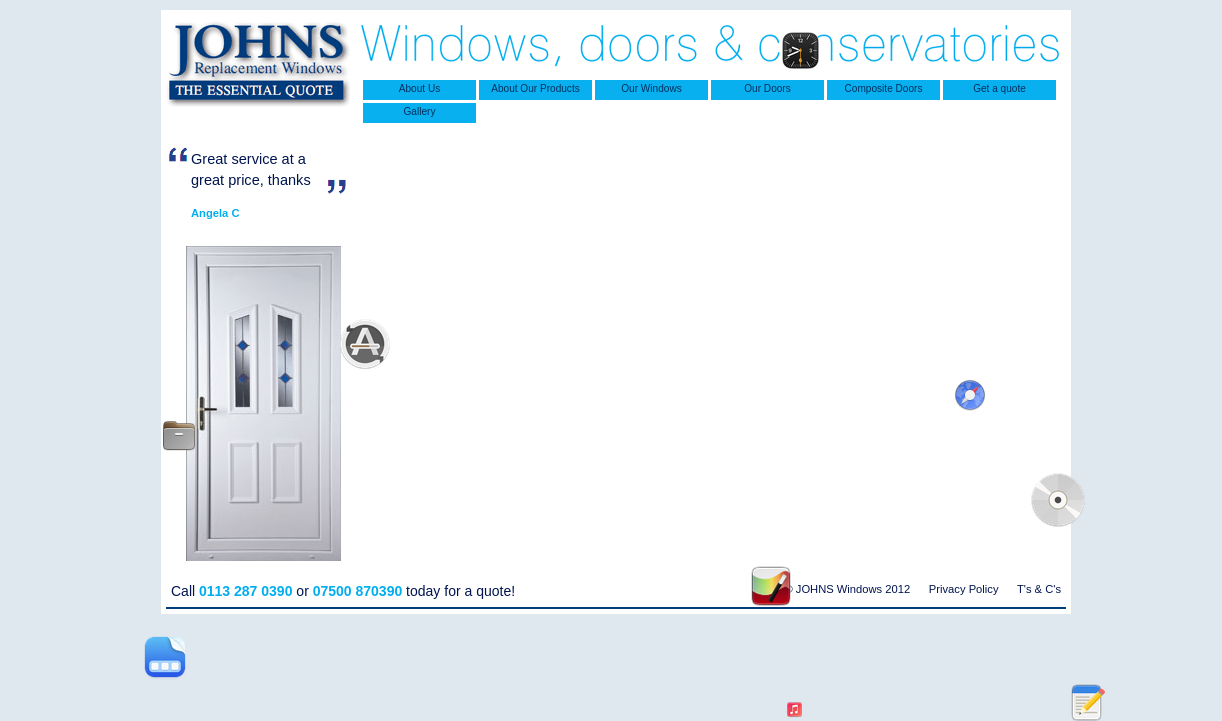 The width and height of the screenshot is (1222, 721). What do you see at coordinates (970, 395) in the screenshot?
I see `open the web browser app` at bounding box center [970, 395].